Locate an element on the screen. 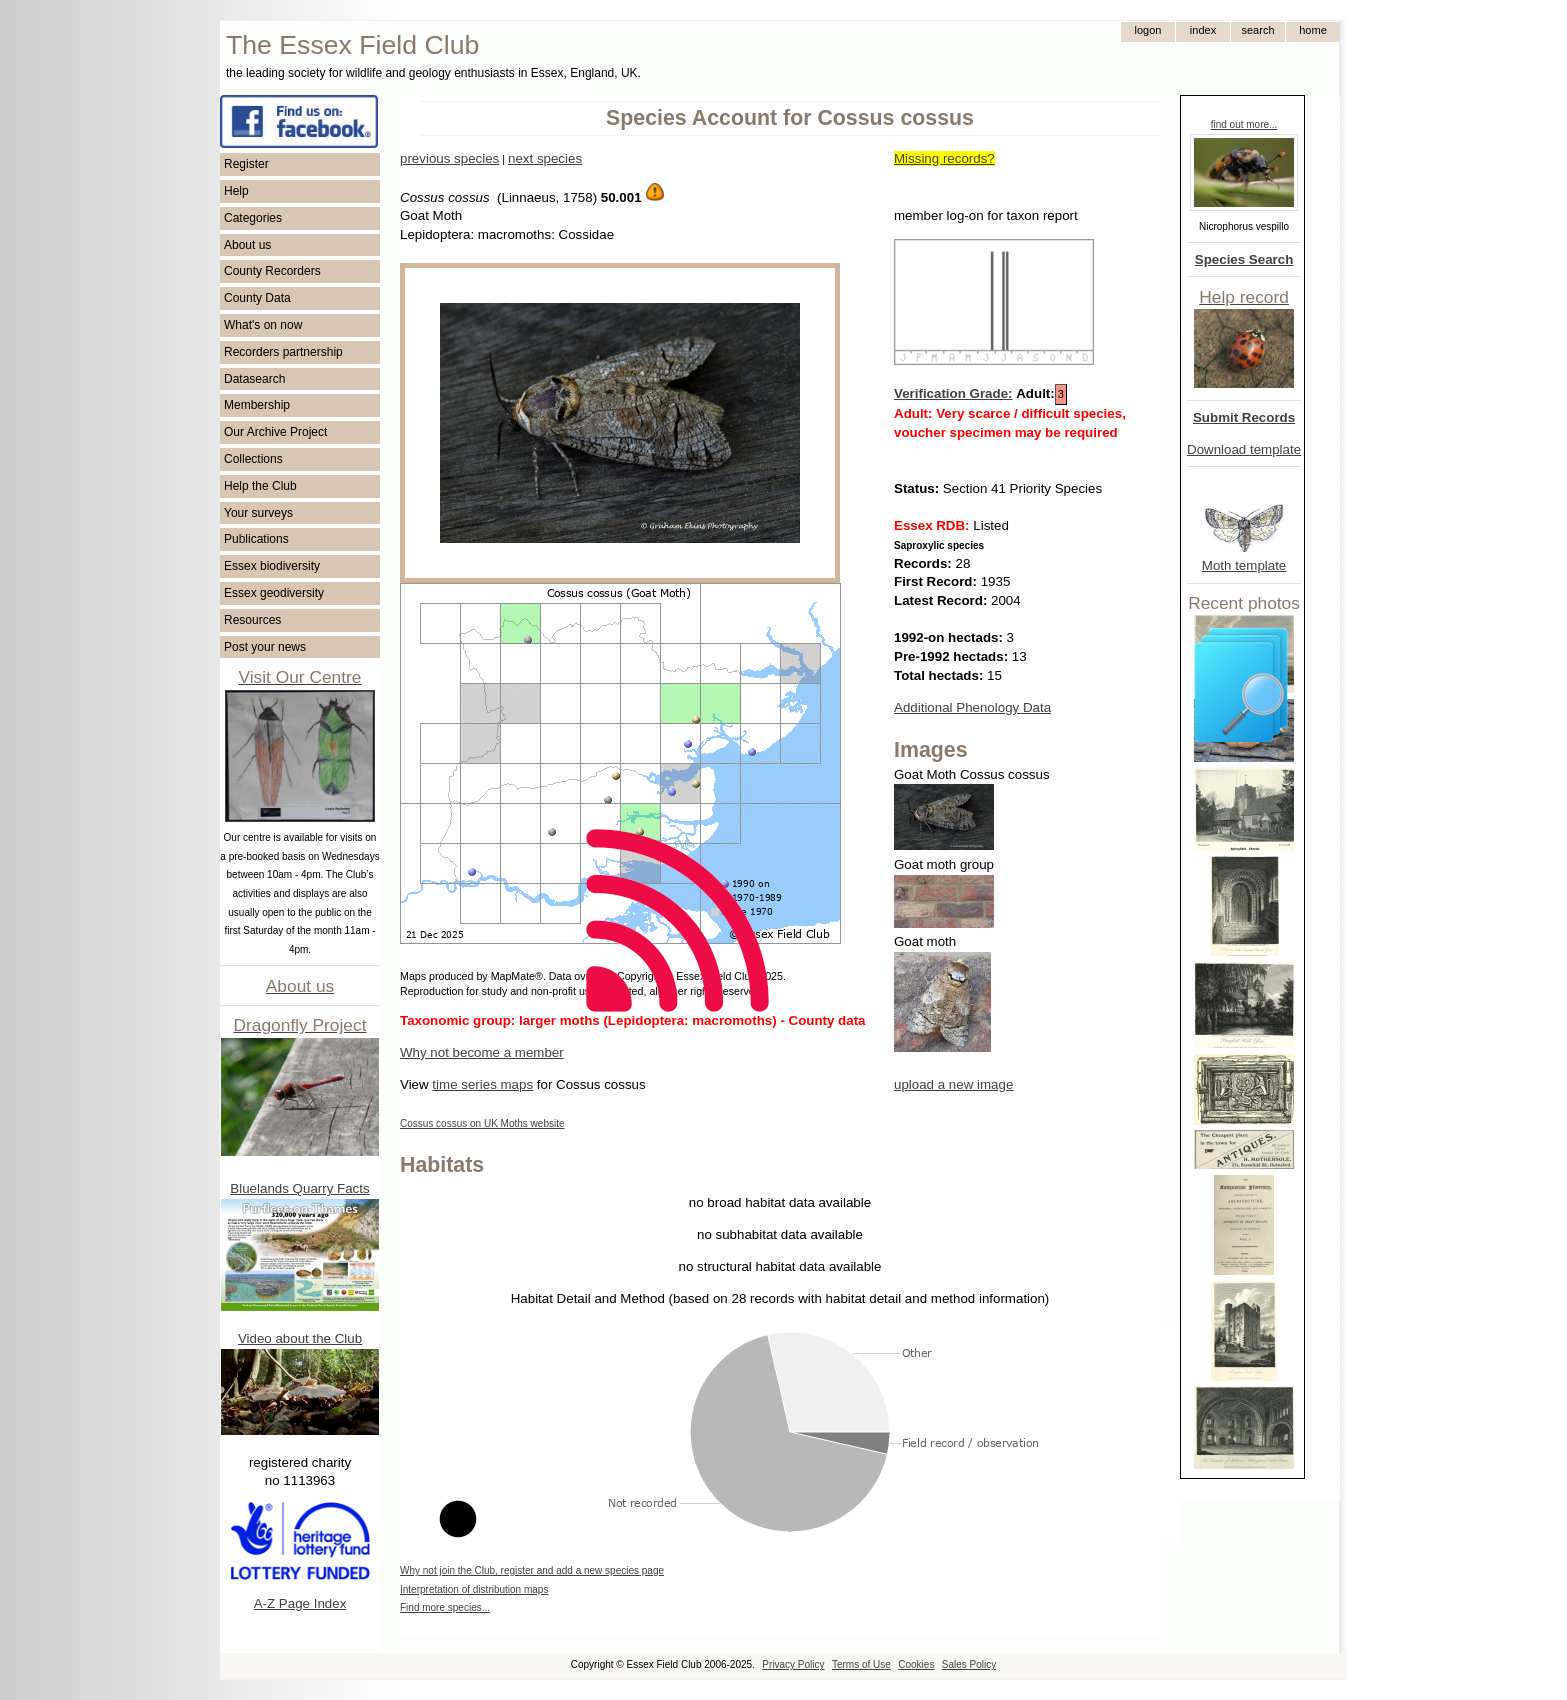 The image size is (1567, 1700). indicates strong connection or low ping is located at coordinates (677, 920).